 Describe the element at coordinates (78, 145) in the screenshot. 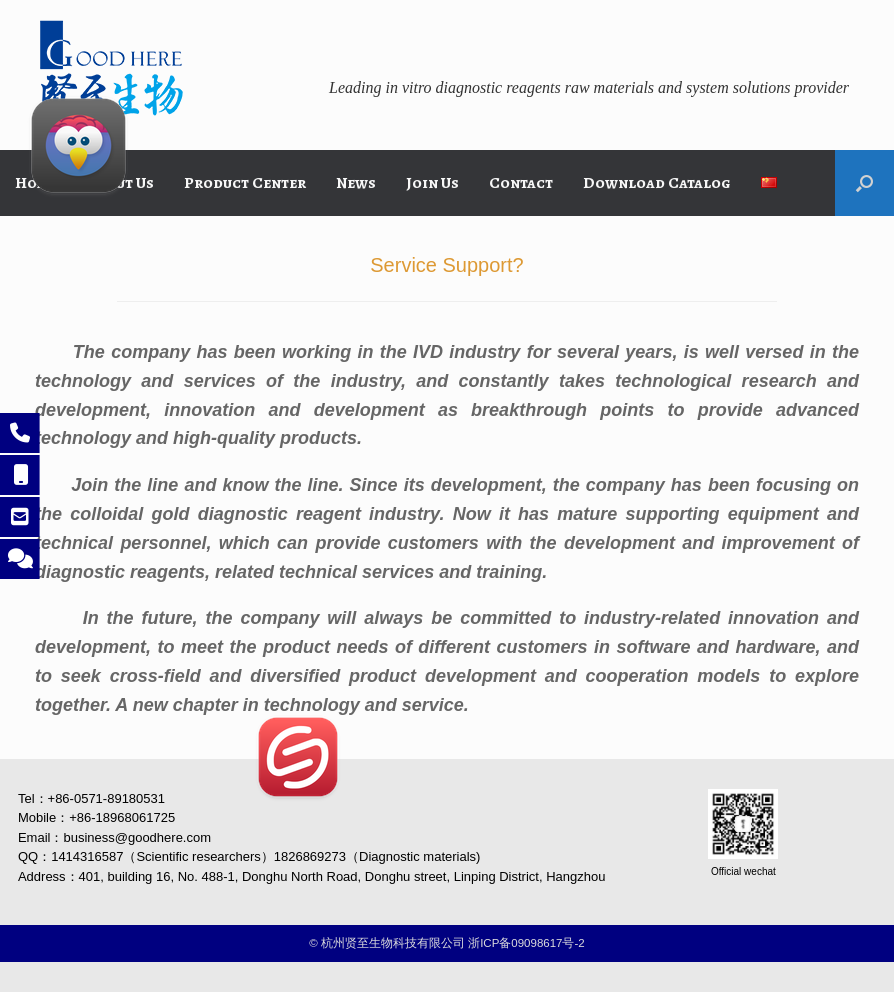

I see `open corebird twitter client` at that location.